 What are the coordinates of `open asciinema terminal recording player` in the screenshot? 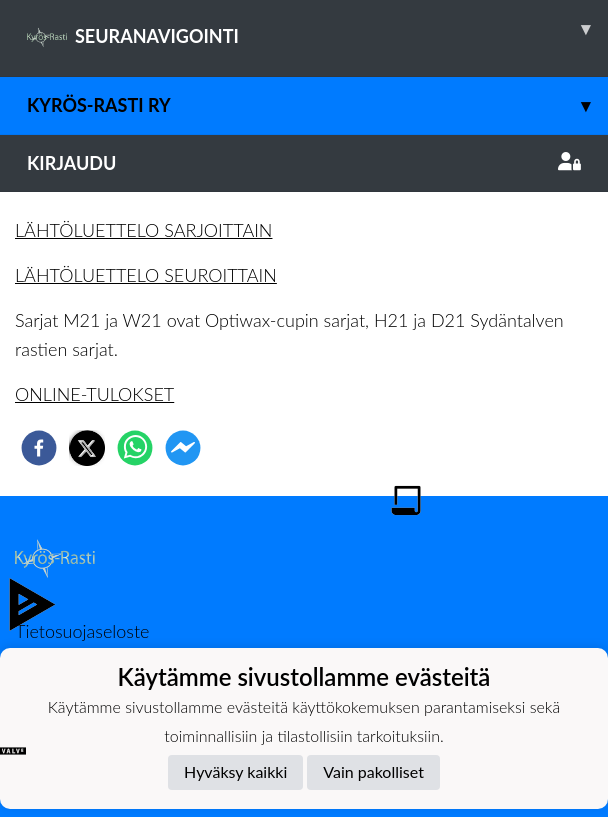 It's located at (32, 604).